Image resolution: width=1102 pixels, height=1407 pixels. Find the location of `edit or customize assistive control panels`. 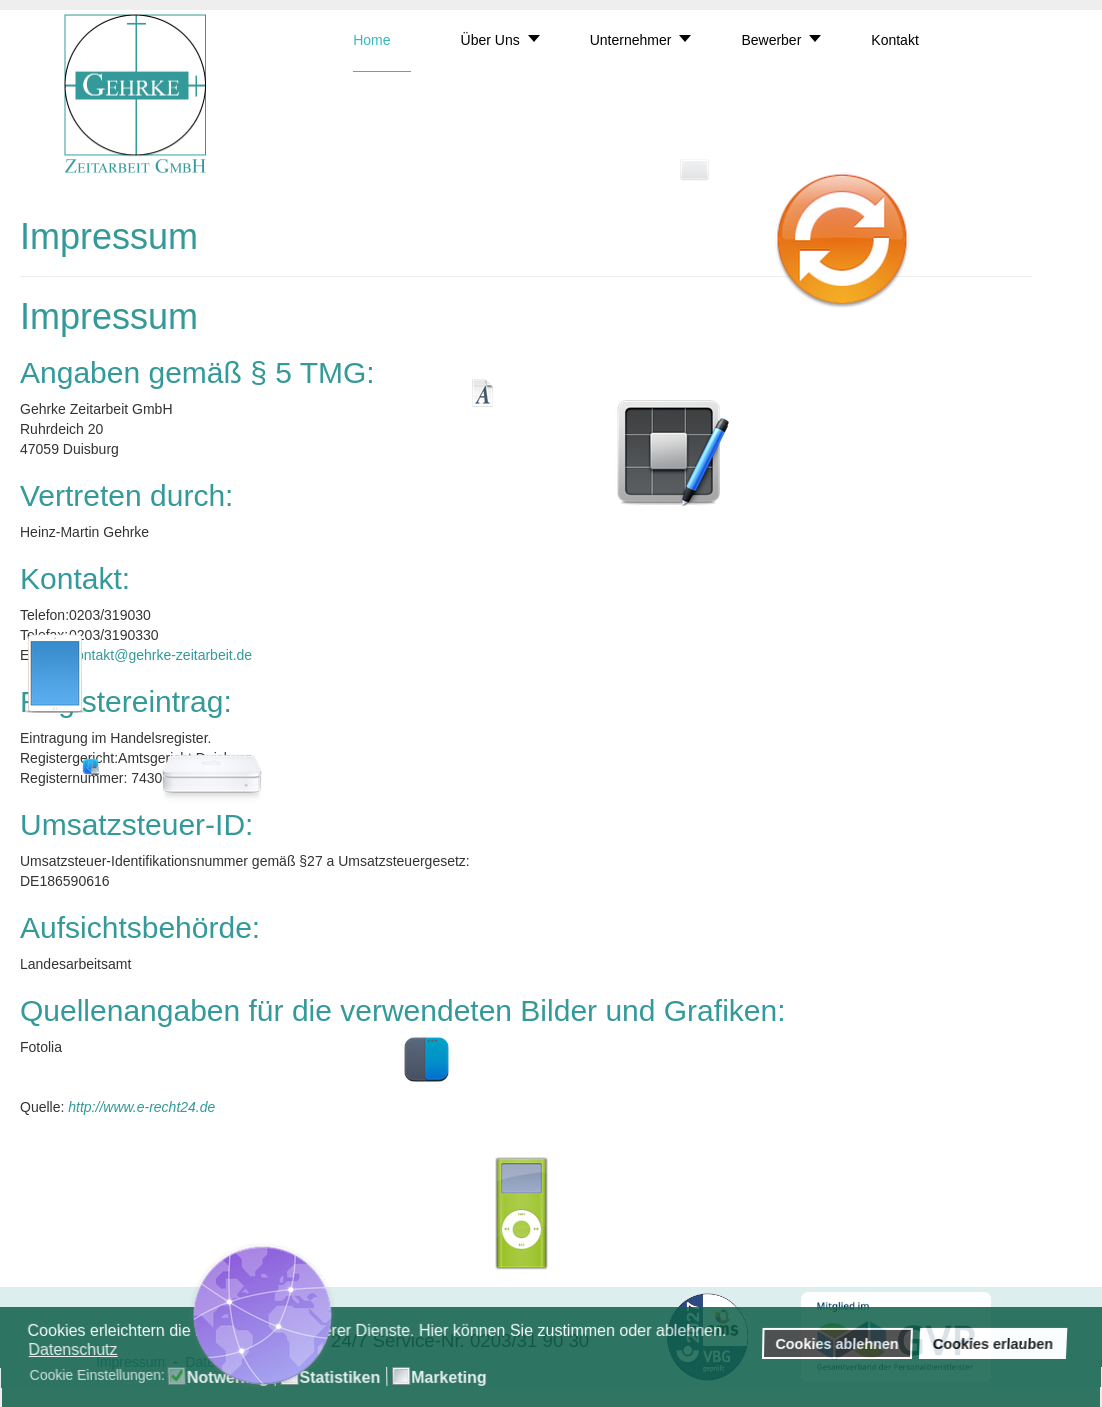

edit or customize assistive control panels is located at coordinates (673, 450).